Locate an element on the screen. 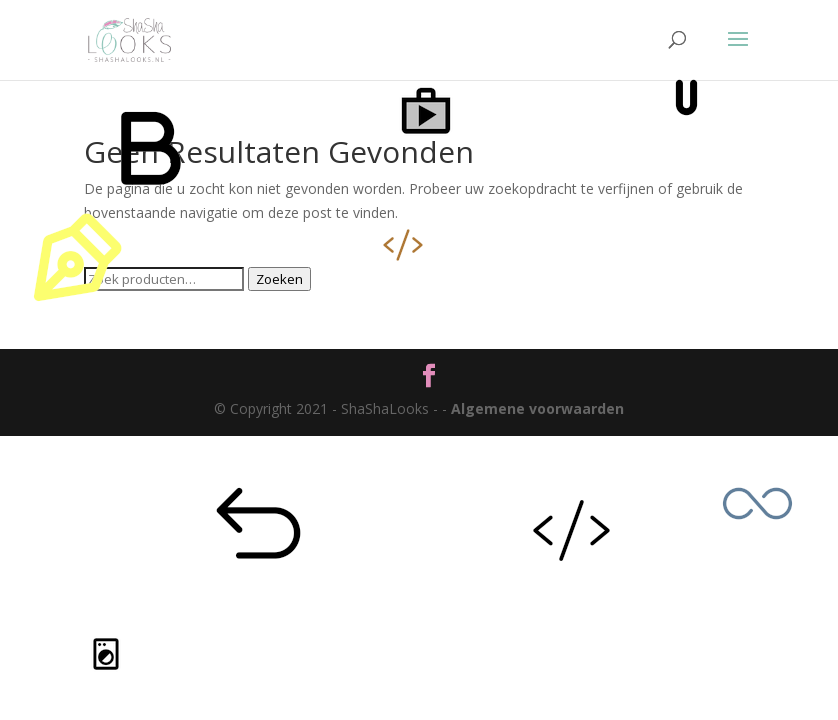 This screenshot has width=838, height=720. apply bold formatting to selected text is located at coordinates (146, 150).